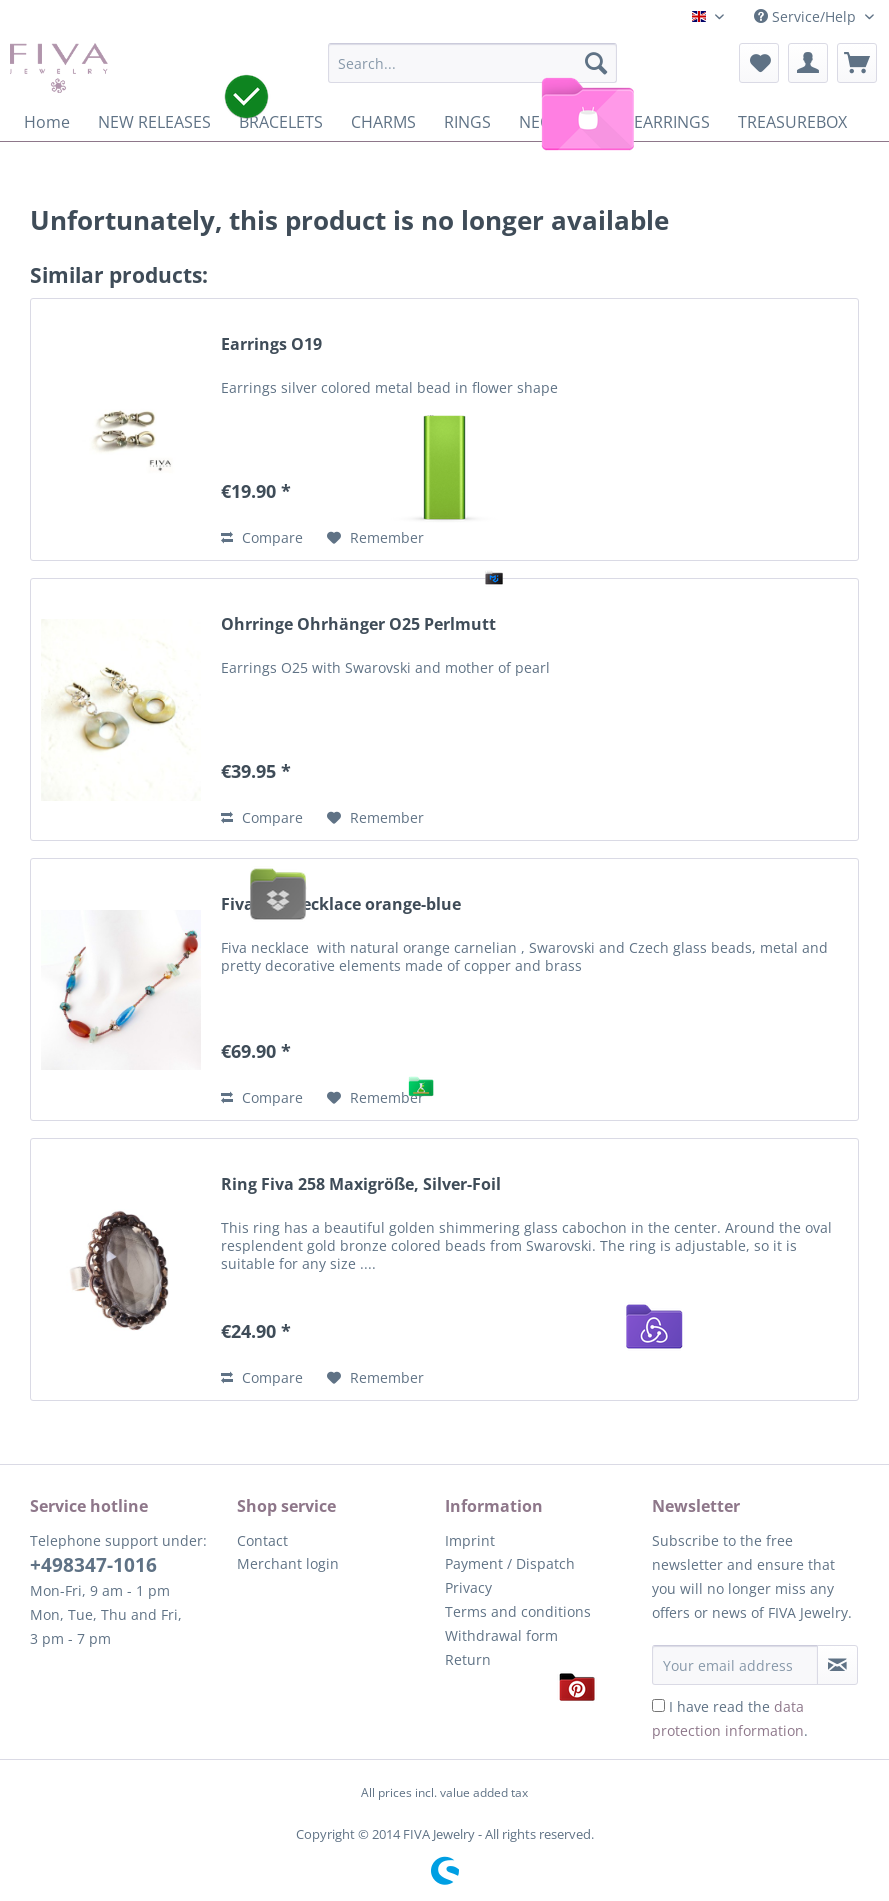 The image size is (889, 1901). What do you see at coordinates (494, 578) in the screenshot?
I see `open folder containing Material UI project files` at bounding box center [494, 578].